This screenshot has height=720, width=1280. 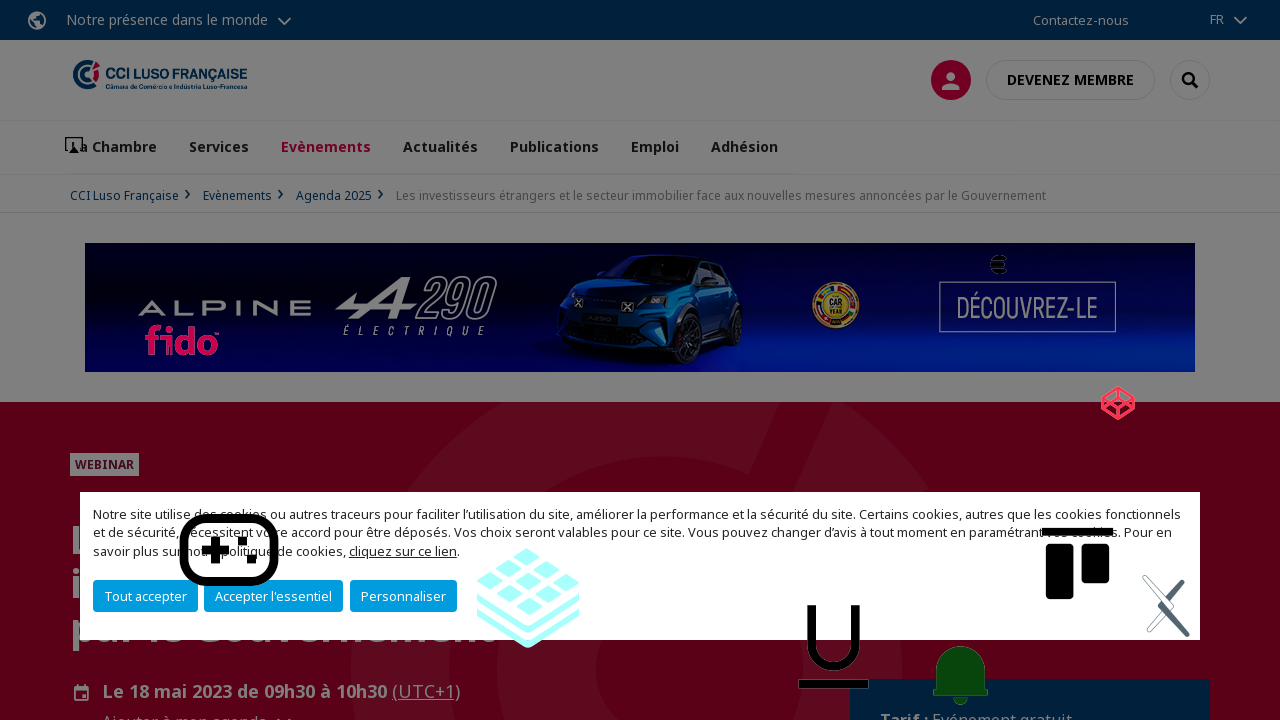 I want to click on open gaming or games section, so click(x=229, y=550).